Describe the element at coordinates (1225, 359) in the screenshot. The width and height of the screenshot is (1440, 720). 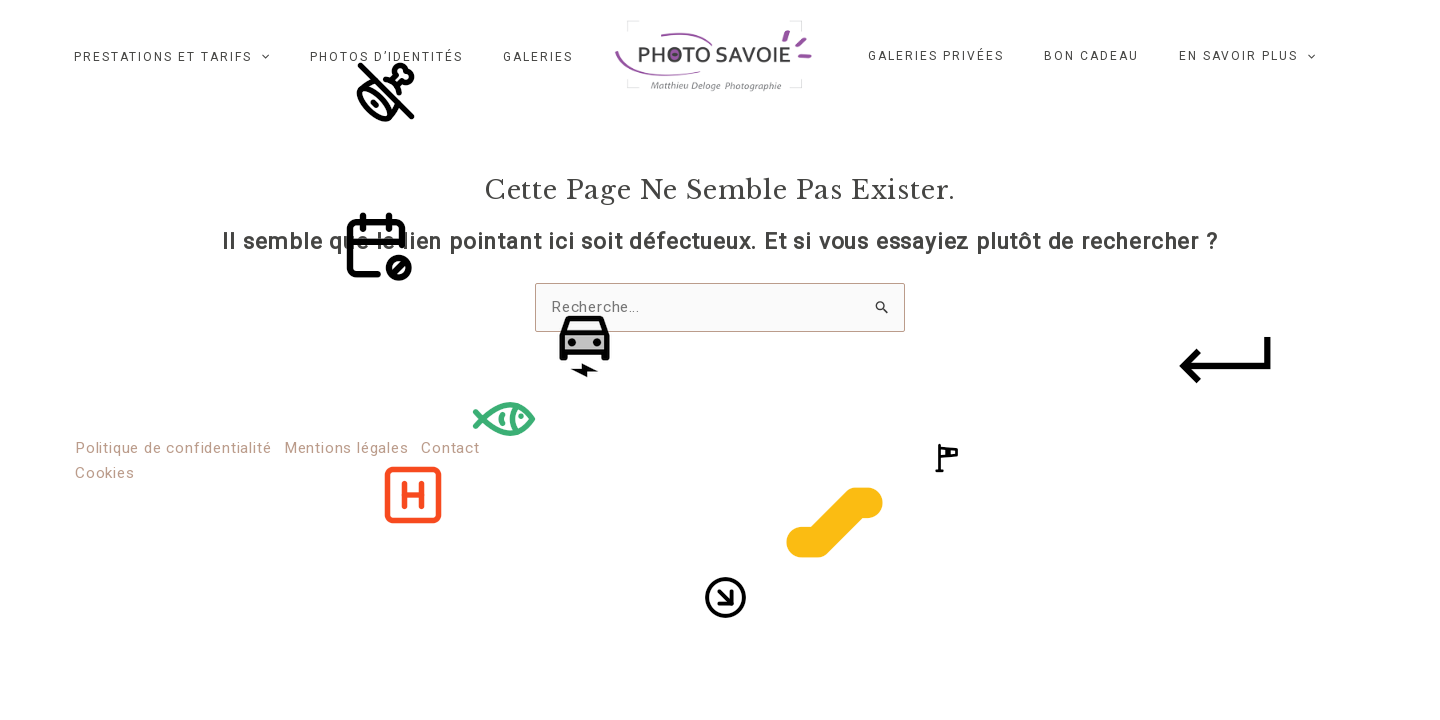
I see `return to previous item or step` at that location.